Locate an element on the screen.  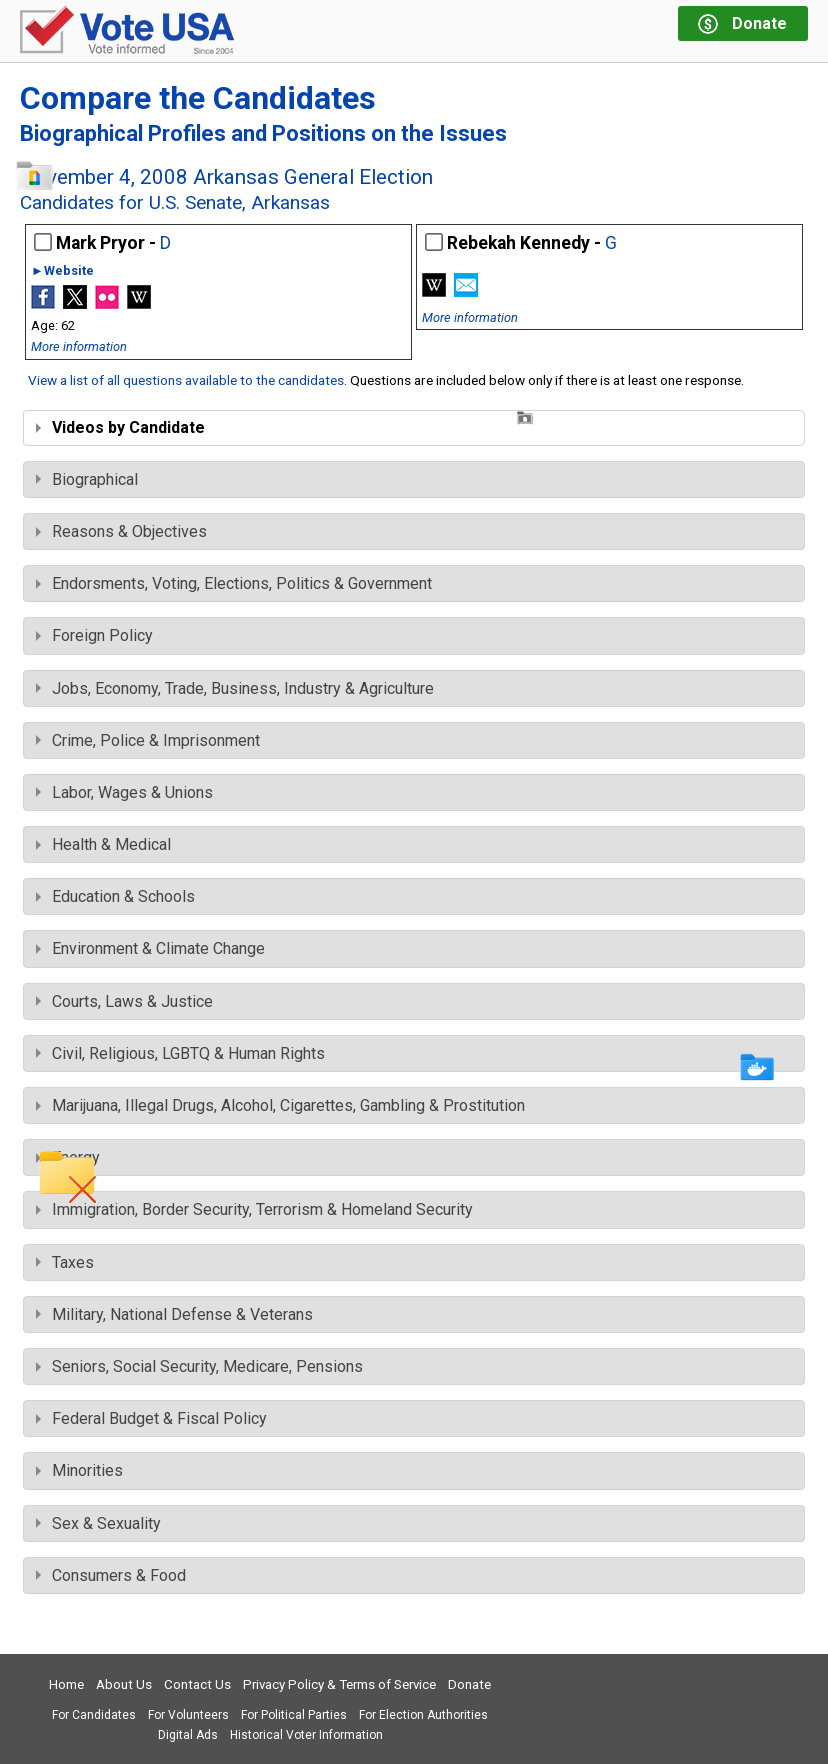
open folder containing google docs files is located at coordinates (34, 176).